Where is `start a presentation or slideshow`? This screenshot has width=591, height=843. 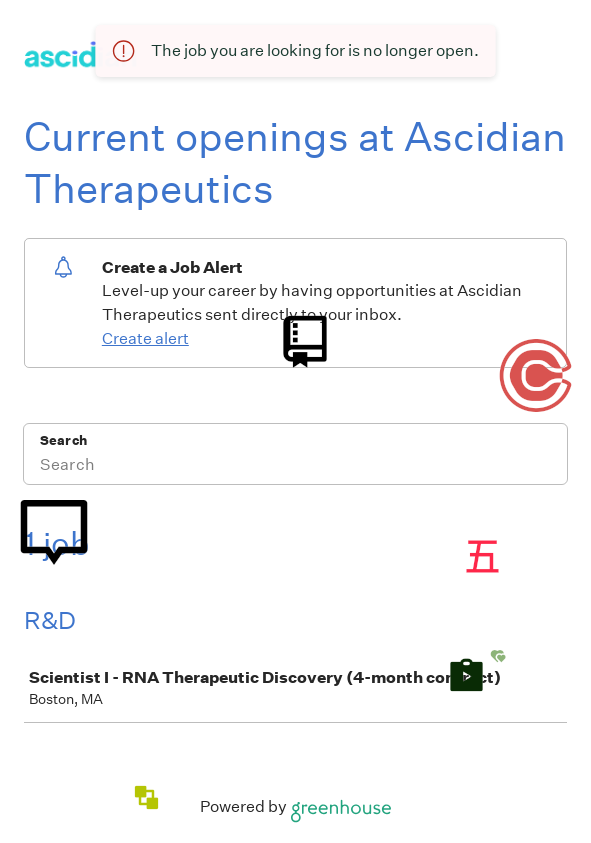 start a presentation or slideshow is located at coordinates (466, 676).